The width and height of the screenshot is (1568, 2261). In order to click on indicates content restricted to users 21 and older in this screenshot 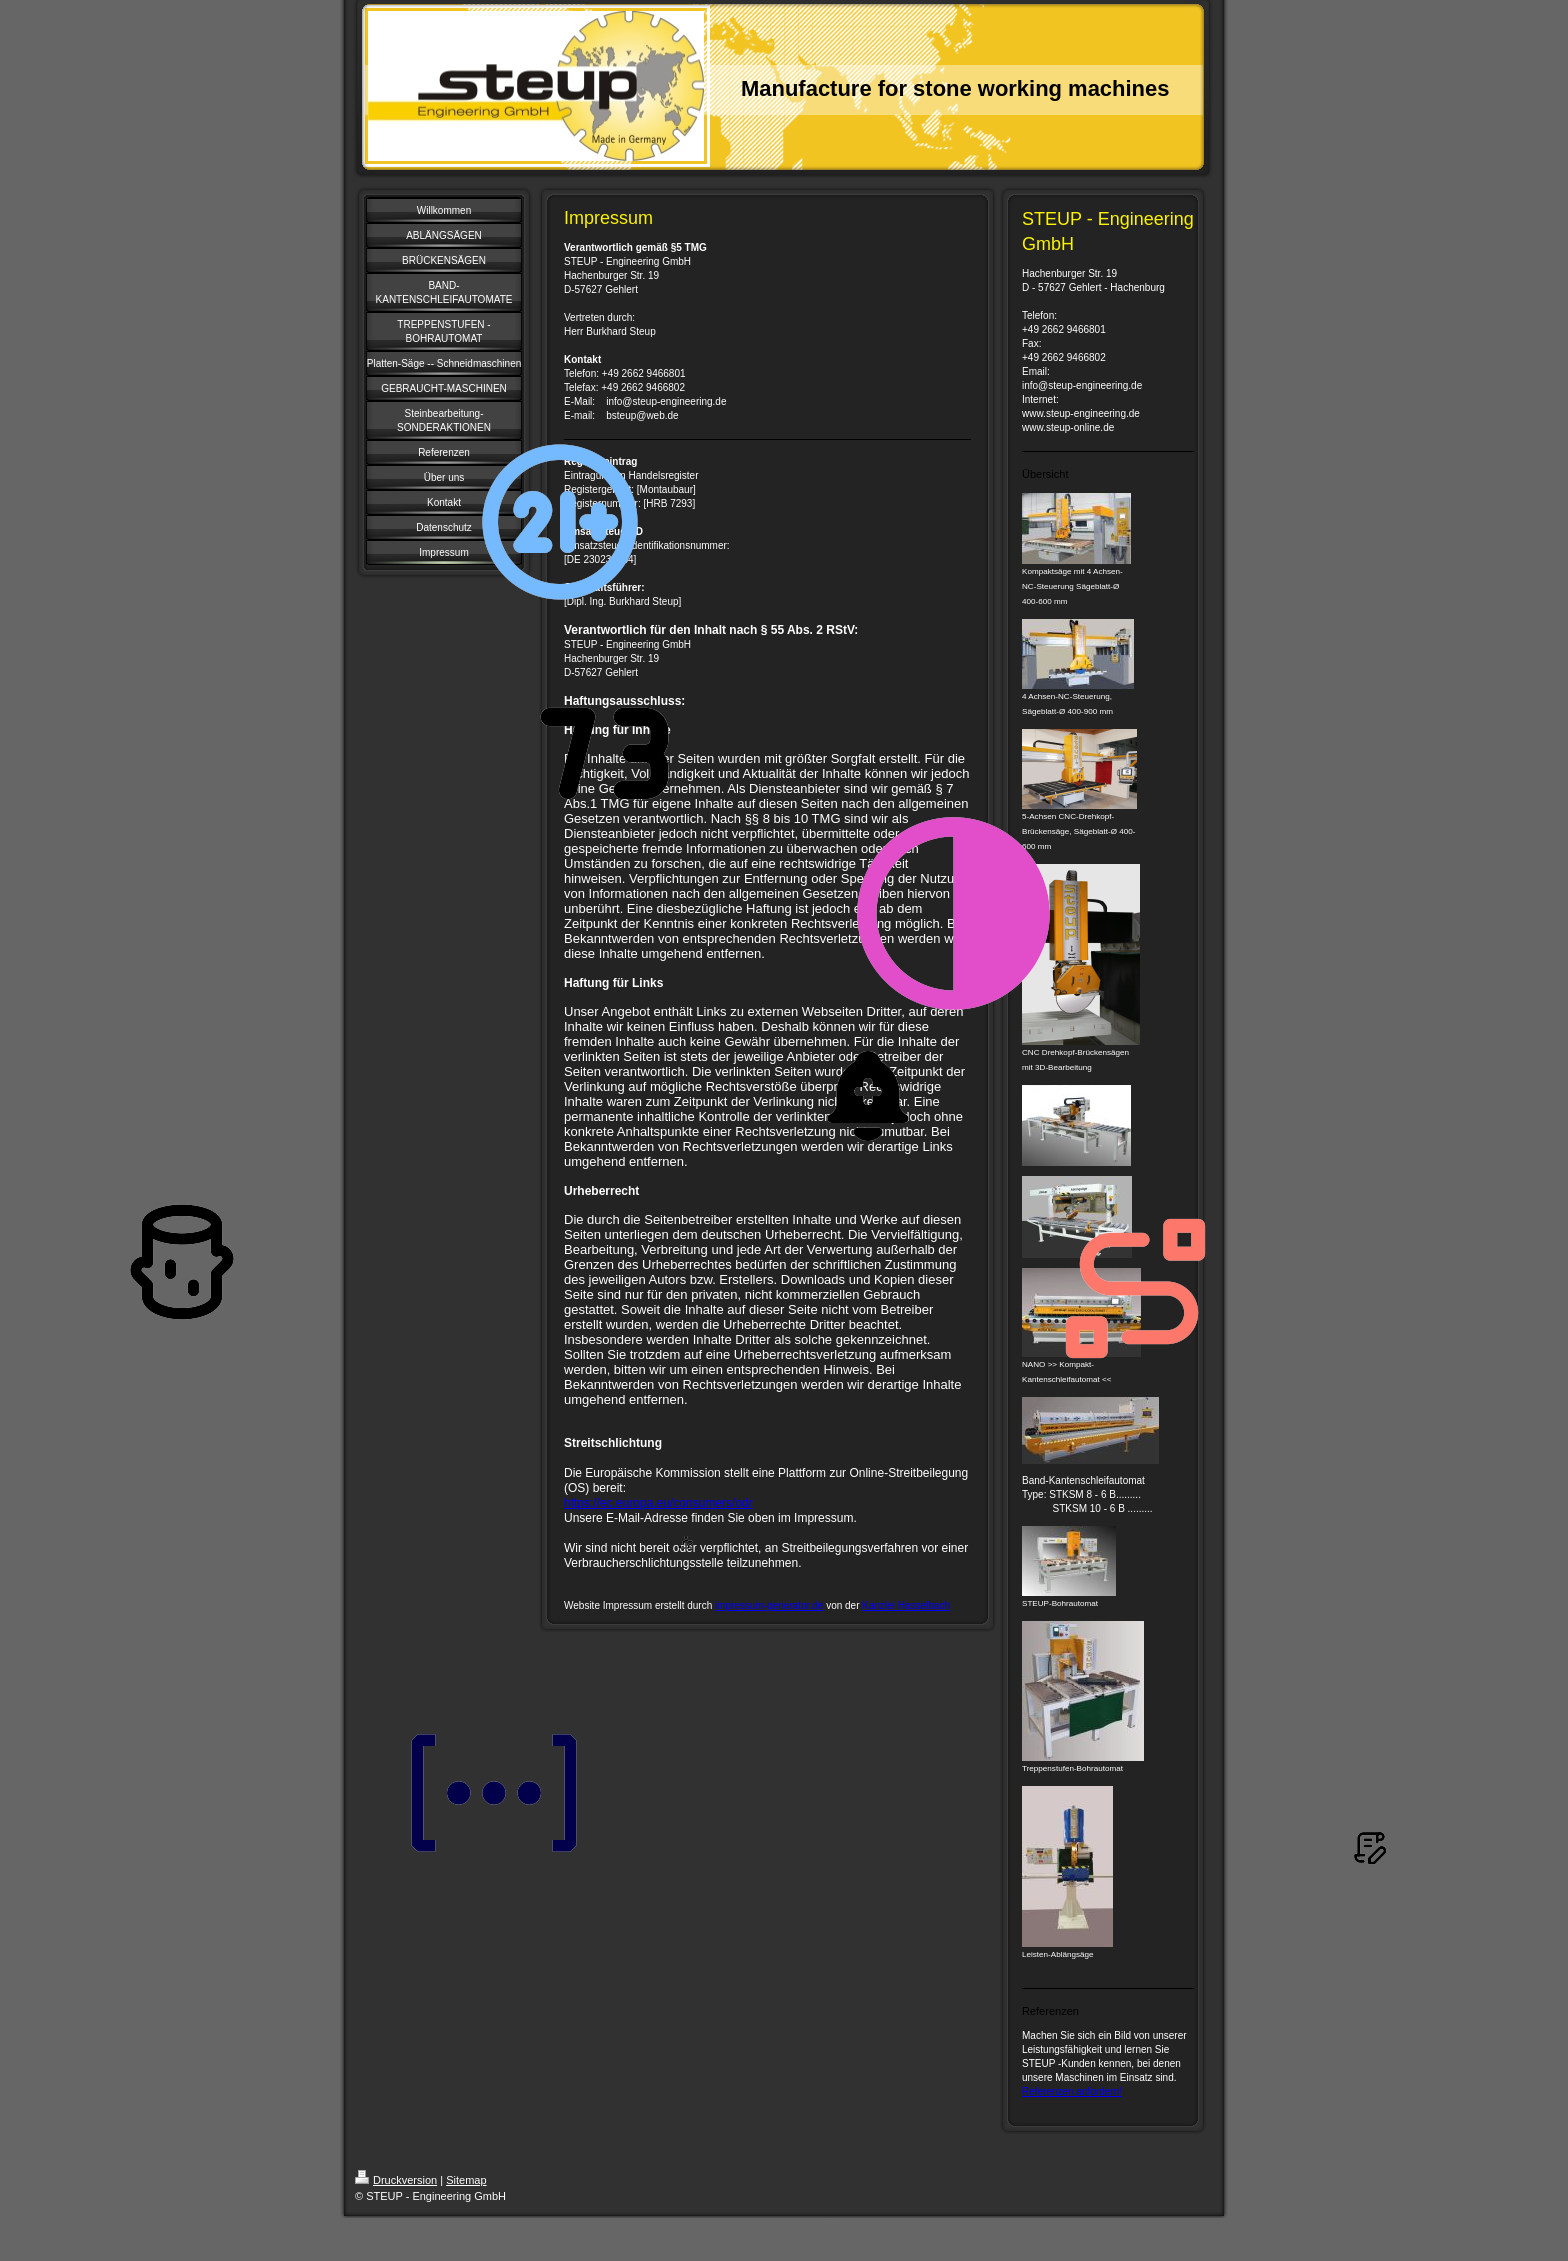, I will do `click(560, 522)`.